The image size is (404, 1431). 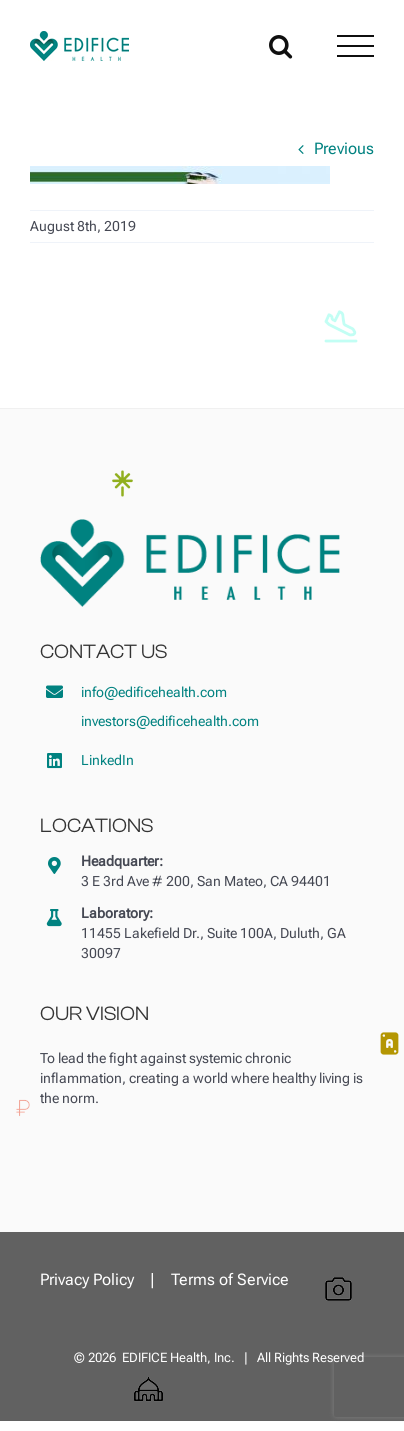 What do you see at coordinates (389, 1043) in the screenshot?
I see `ace playing card in a card game app` at bounding box center [389, 1043].